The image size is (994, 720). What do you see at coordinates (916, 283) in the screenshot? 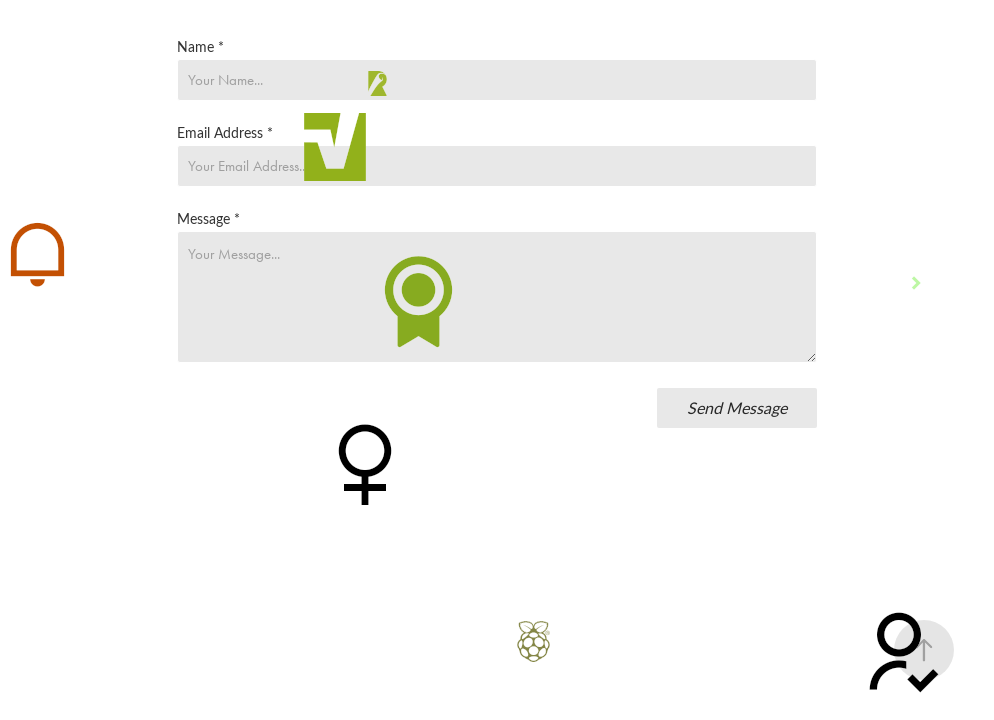
I see `expand a collapsible menu or section` at bounding box center [916, 283].